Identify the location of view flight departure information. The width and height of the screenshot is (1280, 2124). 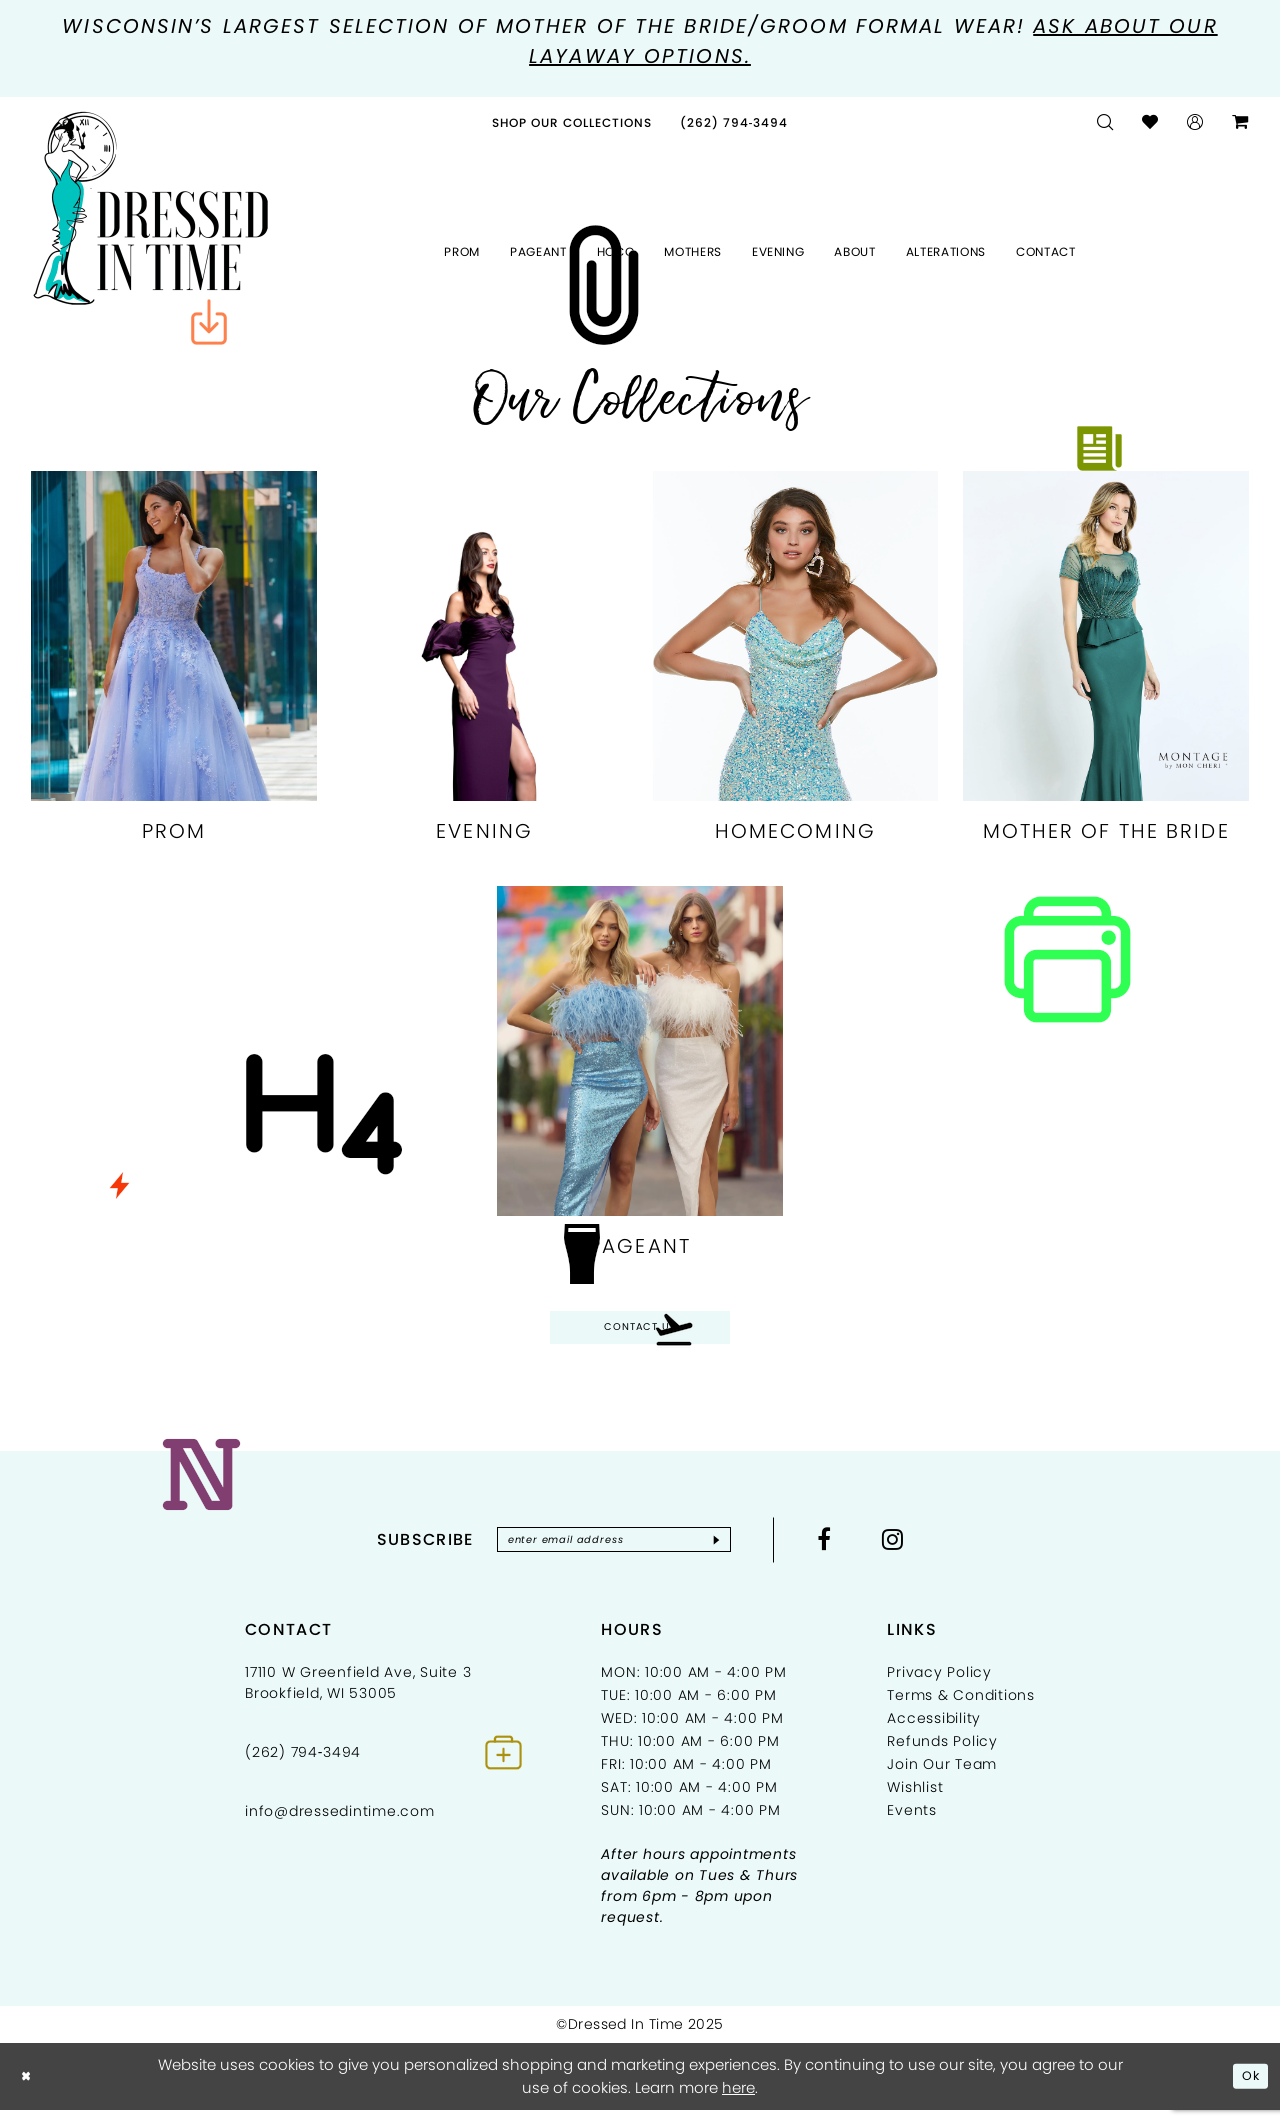
(674, 1329).